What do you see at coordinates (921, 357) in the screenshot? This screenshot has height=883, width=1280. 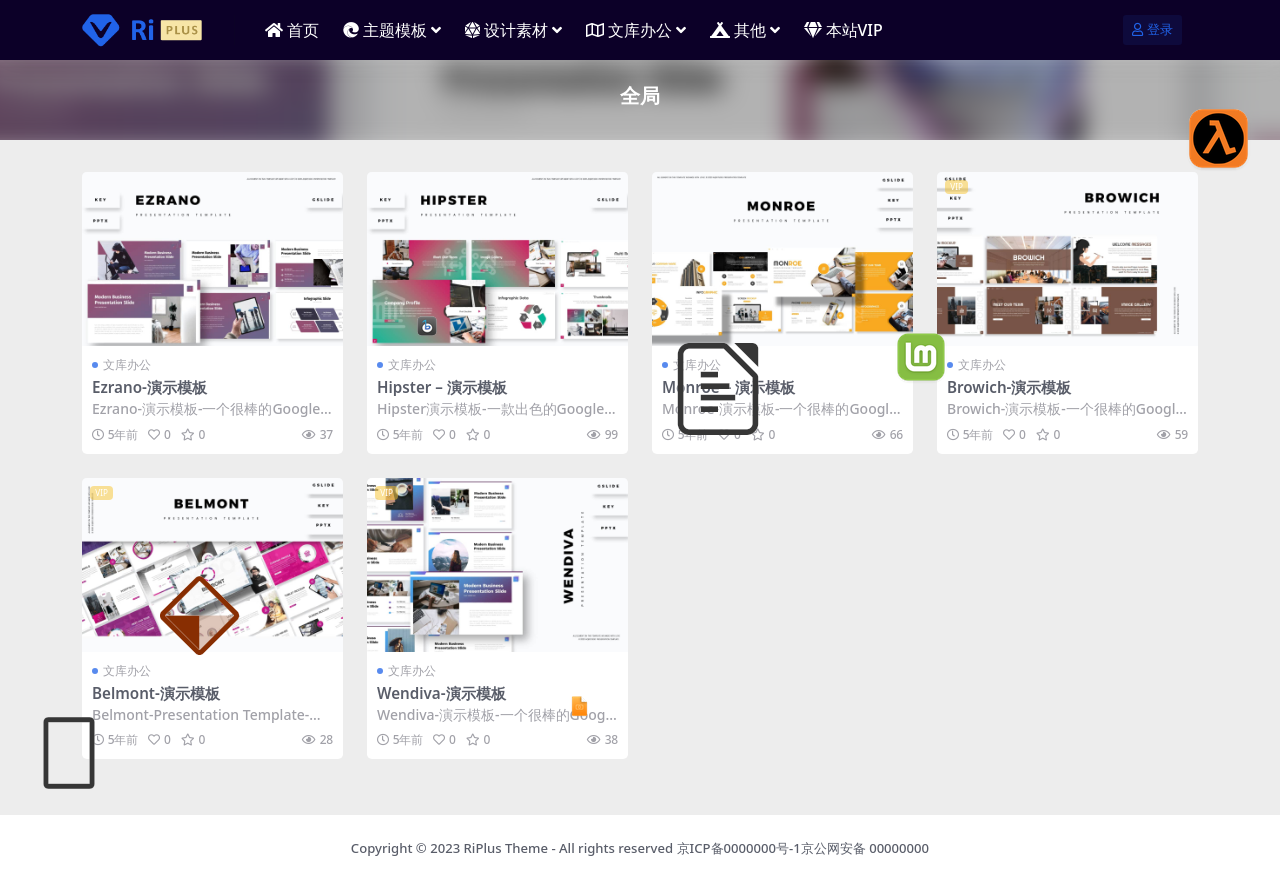 I see `open linux mint application` at bounding box center [921, 357].